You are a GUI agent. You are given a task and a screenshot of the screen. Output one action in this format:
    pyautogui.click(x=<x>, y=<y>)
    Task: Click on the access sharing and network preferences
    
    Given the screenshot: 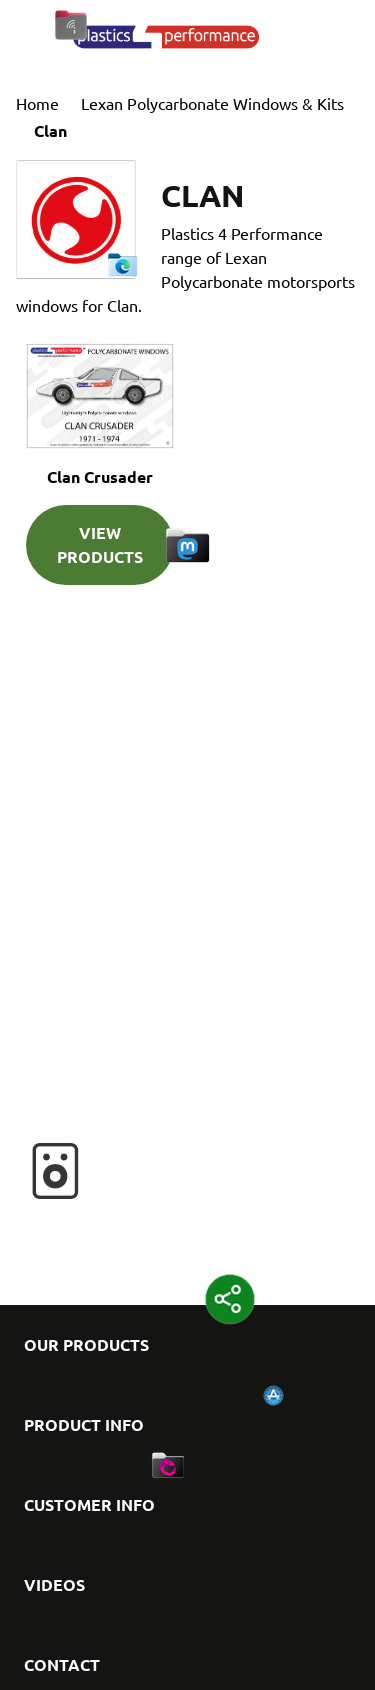 What is the action you would take?
    pyautogui.click(x=230, y=1299)
    